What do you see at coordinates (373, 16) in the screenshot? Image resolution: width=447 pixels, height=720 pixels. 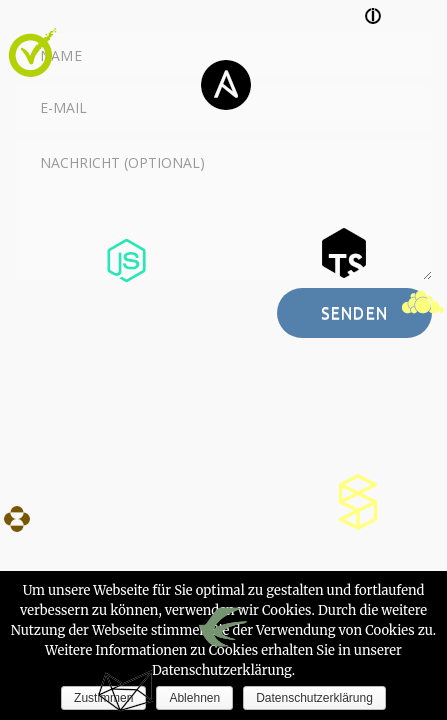 I see `open ioBroker smart home dashboard` at bounding box center [373, 16].